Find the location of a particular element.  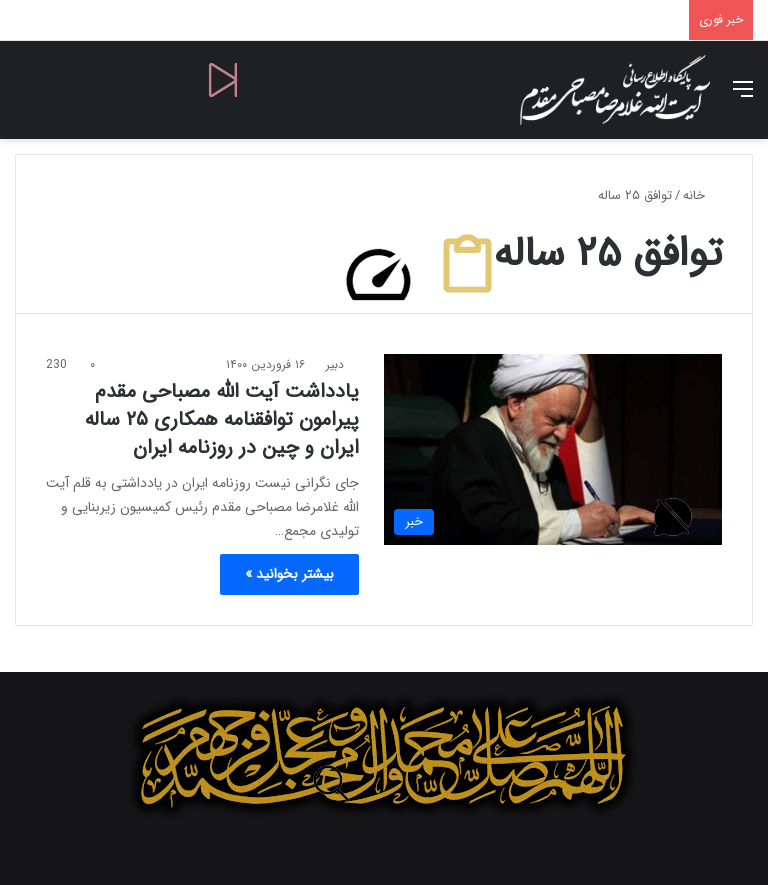

mute or disable chat notifications is located at coordinates (673, 517).